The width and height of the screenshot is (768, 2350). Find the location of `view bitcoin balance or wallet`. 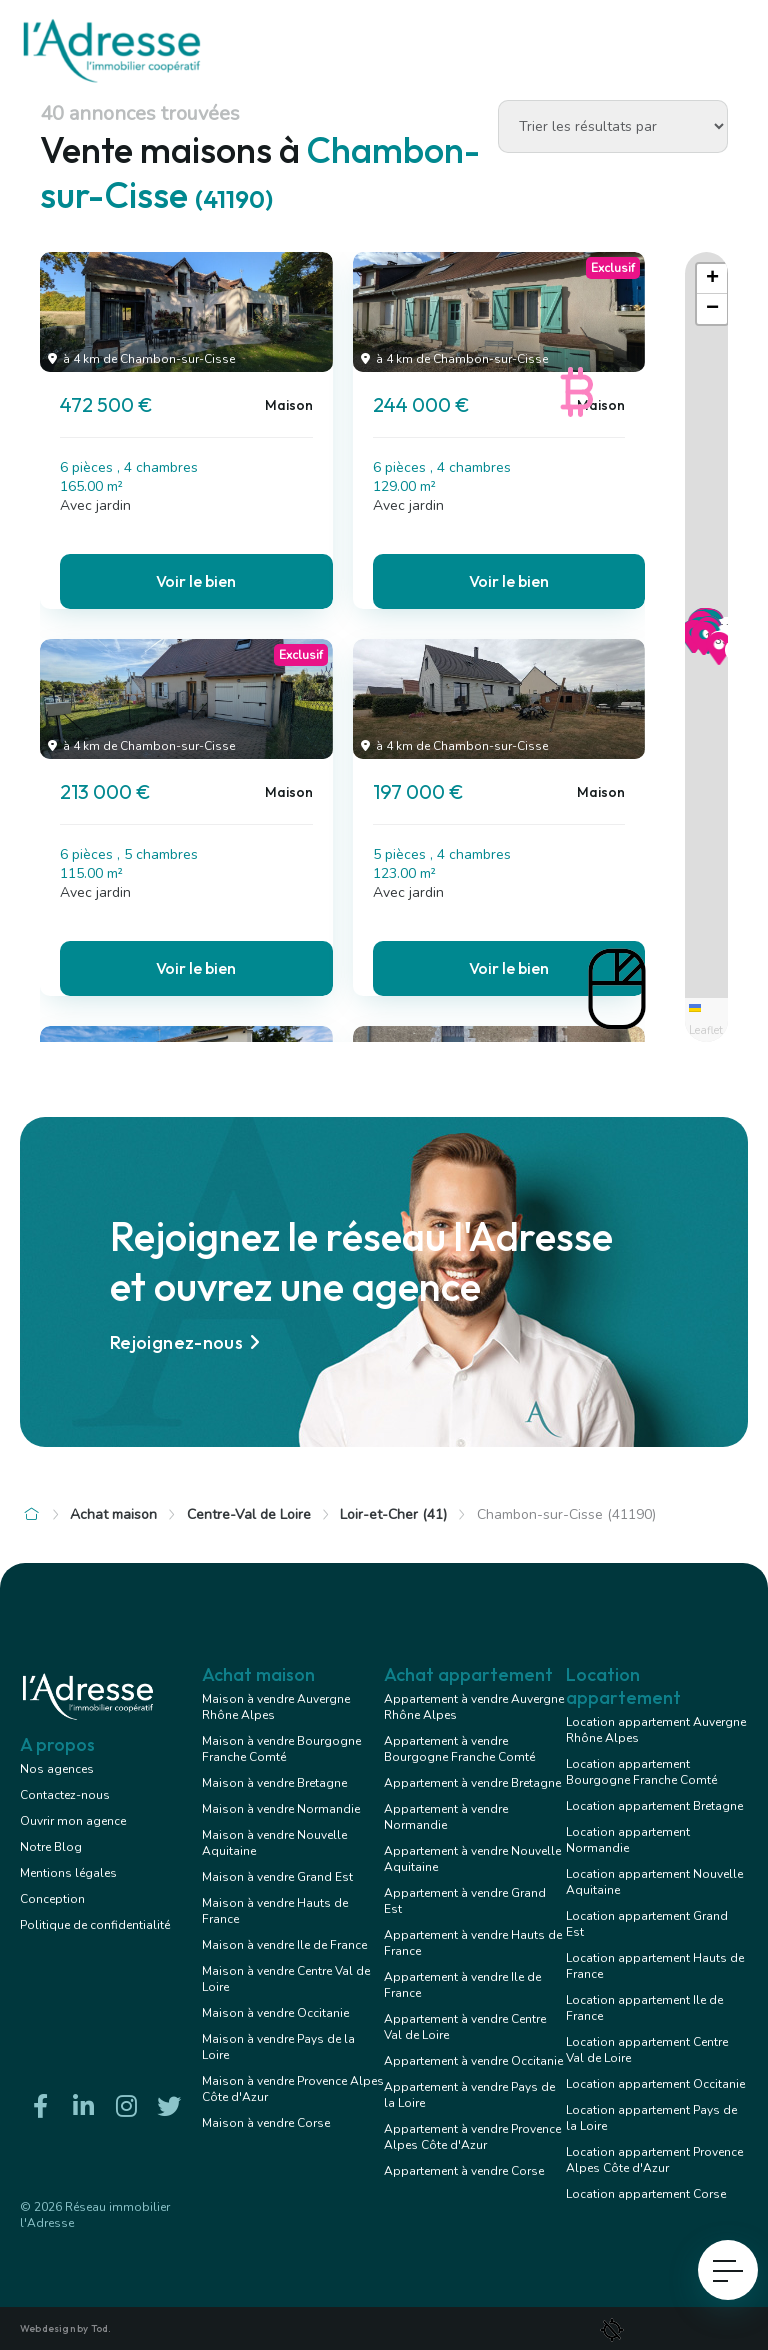

view bitcoin balance or wallet is located at coordinates (578, 392).